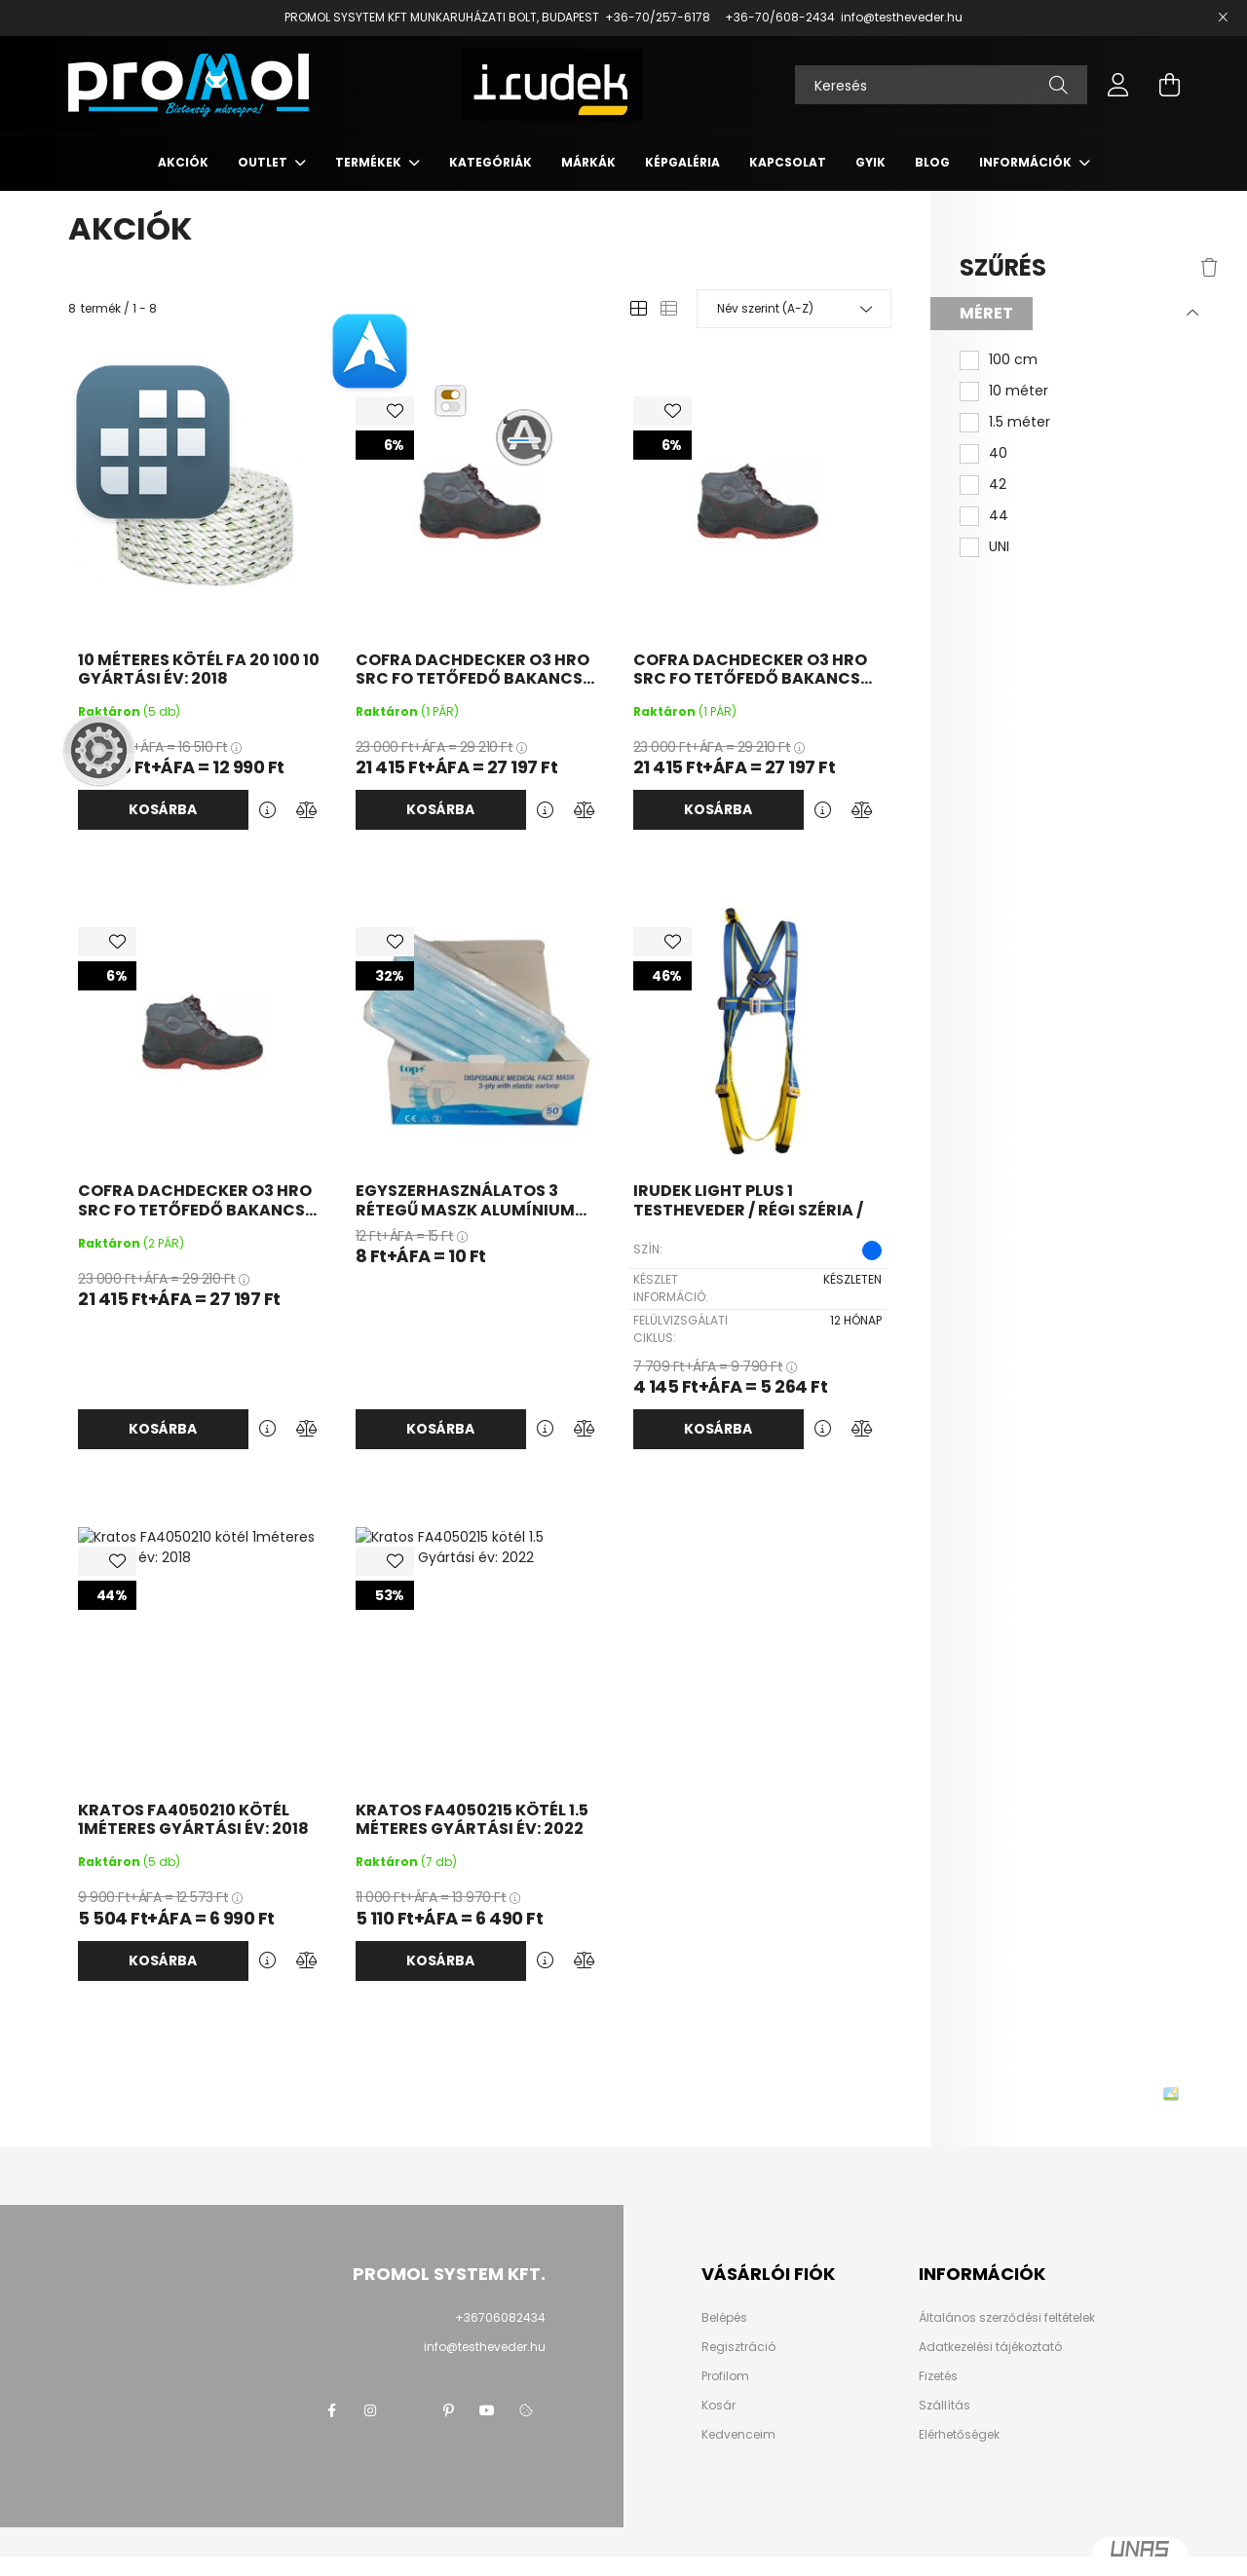 The width and height of the screenshot is (1247, 2576). I want to click on open the photo gallery app, so click(1171, 2094).